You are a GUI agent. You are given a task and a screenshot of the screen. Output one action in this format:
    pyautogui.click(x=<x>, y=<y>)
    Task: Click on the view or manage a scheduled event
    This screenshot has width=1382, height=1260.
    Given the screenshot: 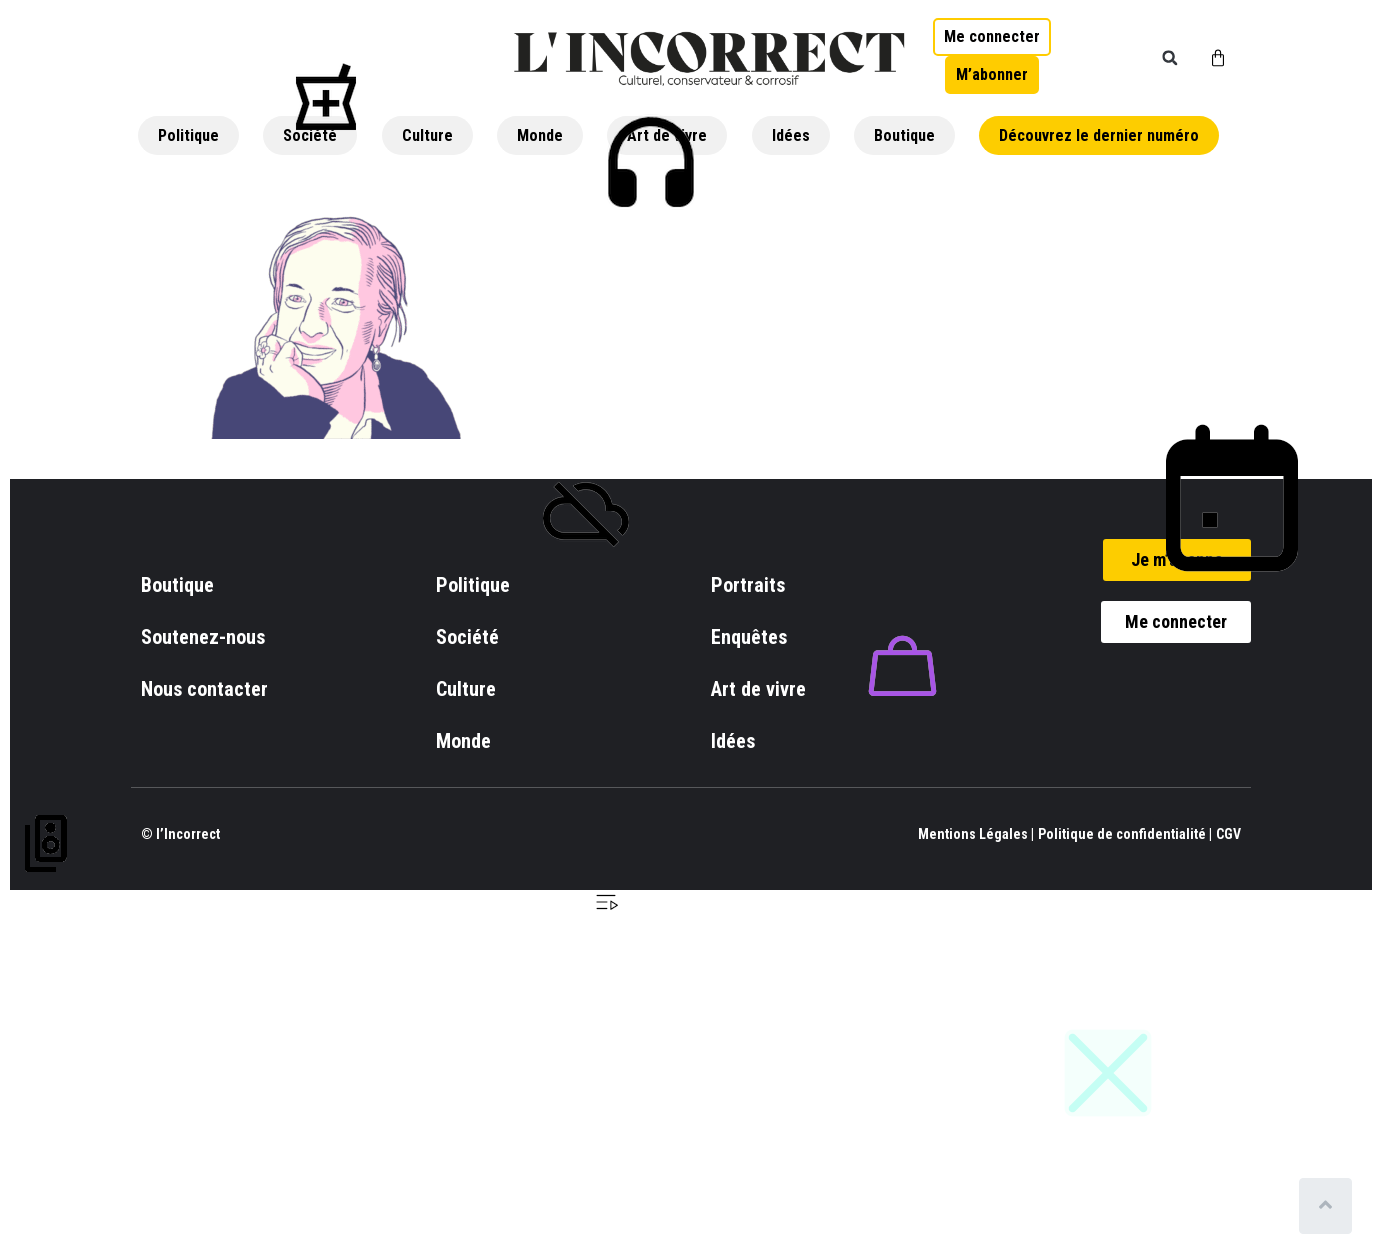 What is the action you would take?
    pyautogui.click(x=1232, y=498)
    